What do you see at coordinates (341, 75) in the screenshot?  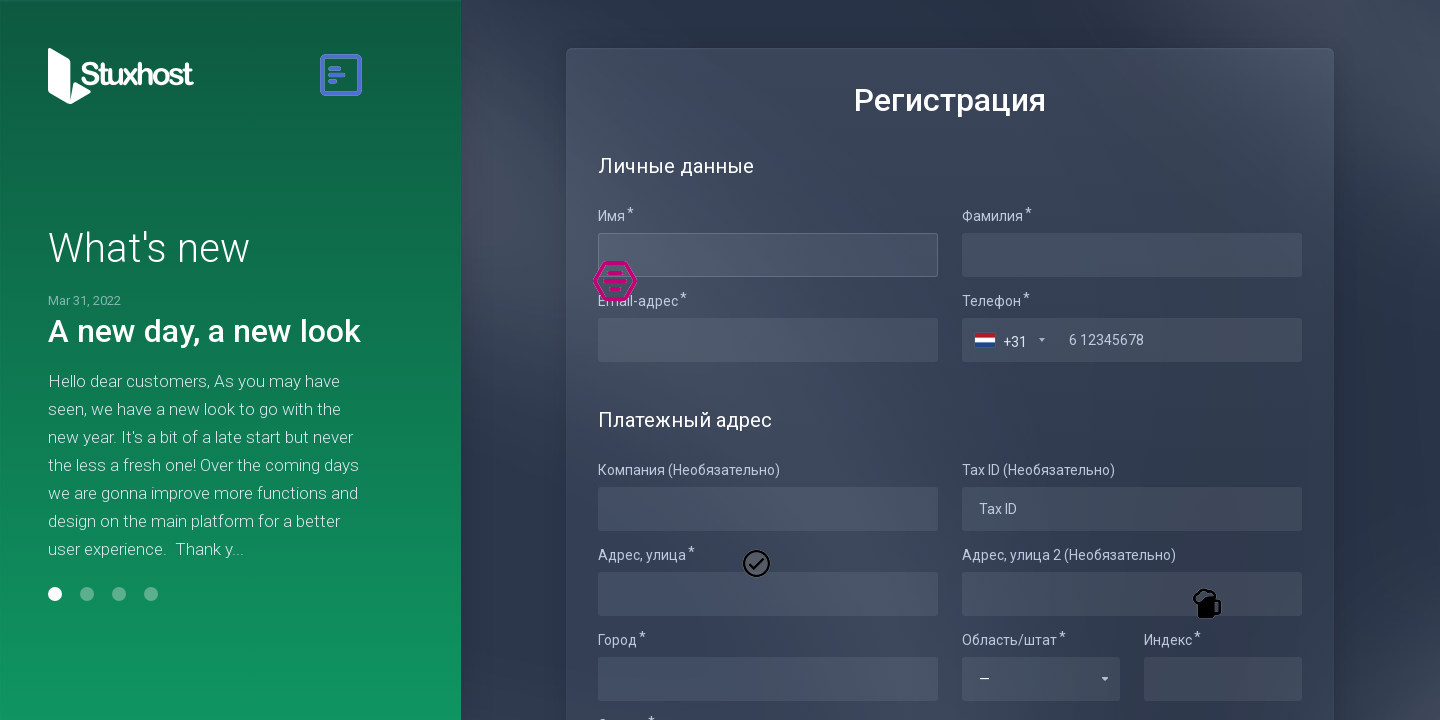 I see `align content to the left with vertical centering` at bounding box center [341, 75].